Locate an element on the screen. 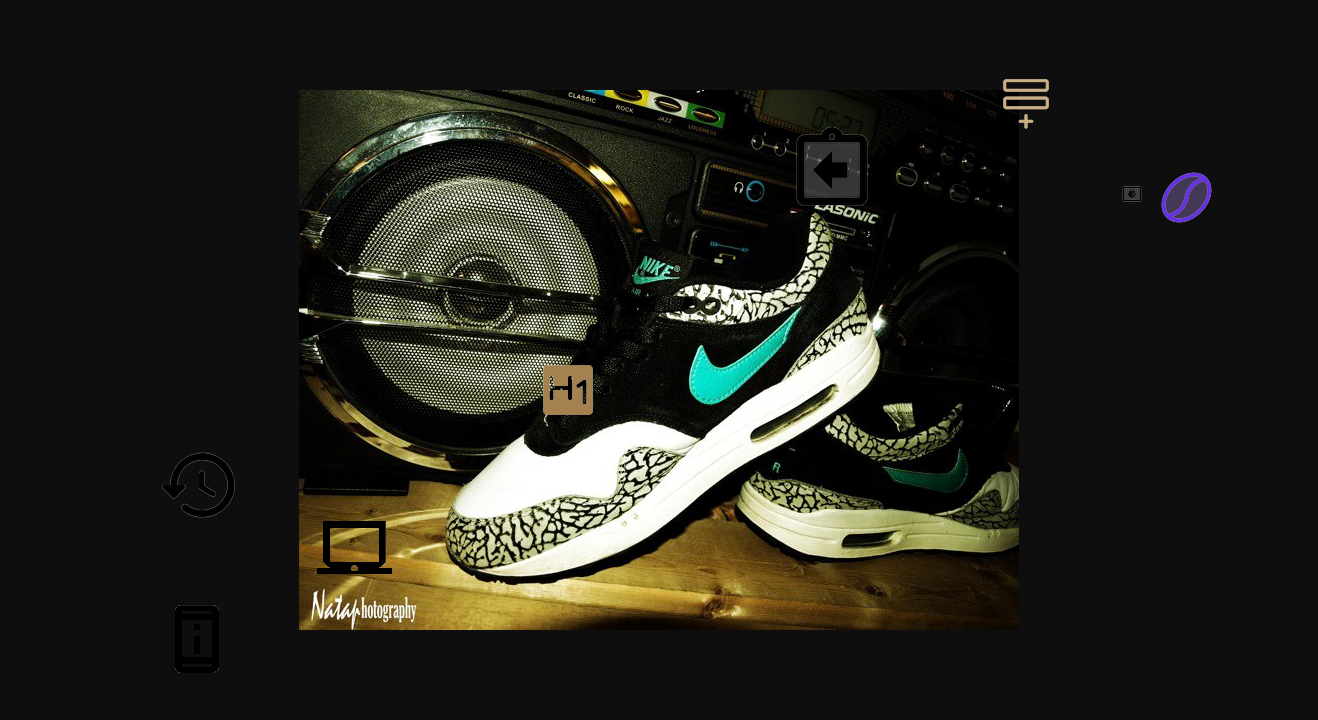 The image size is (1318, 720). view browsing or activity history is located at coordinates (199, 485).